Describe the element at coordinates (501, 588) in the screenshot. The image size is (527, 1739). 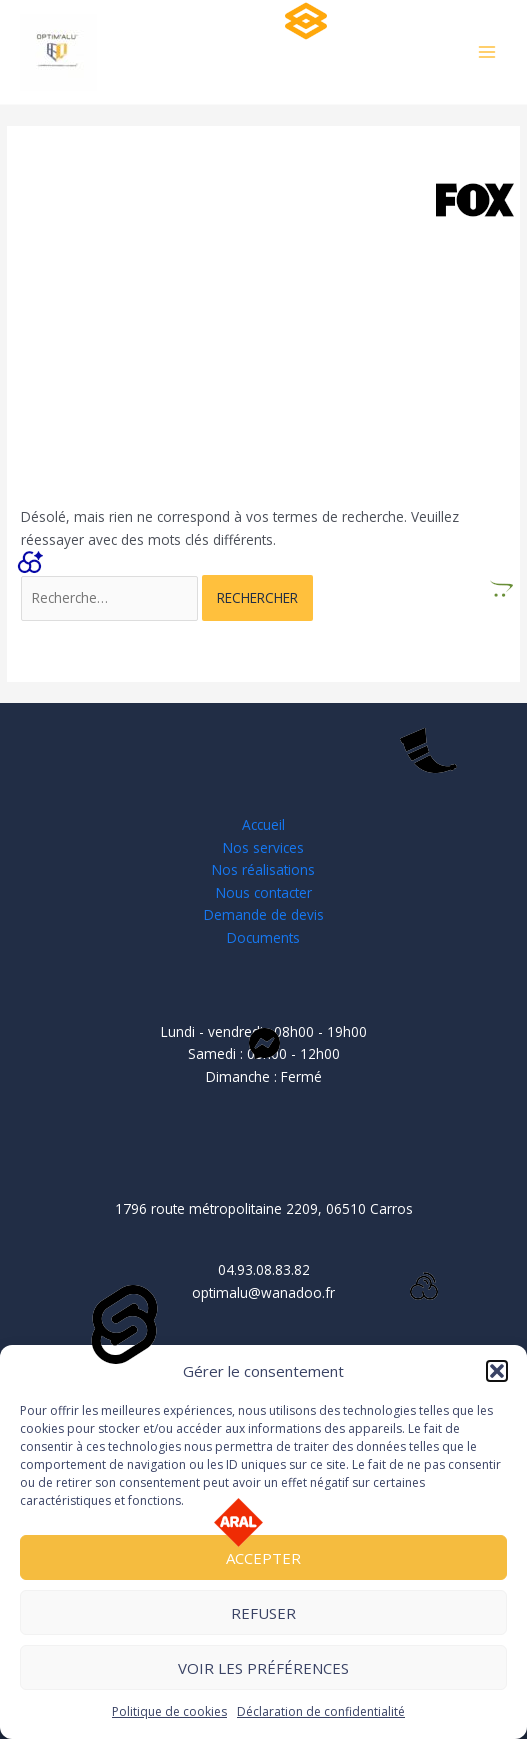
I see `visit the OpenCart e-commerce platform` at that location.